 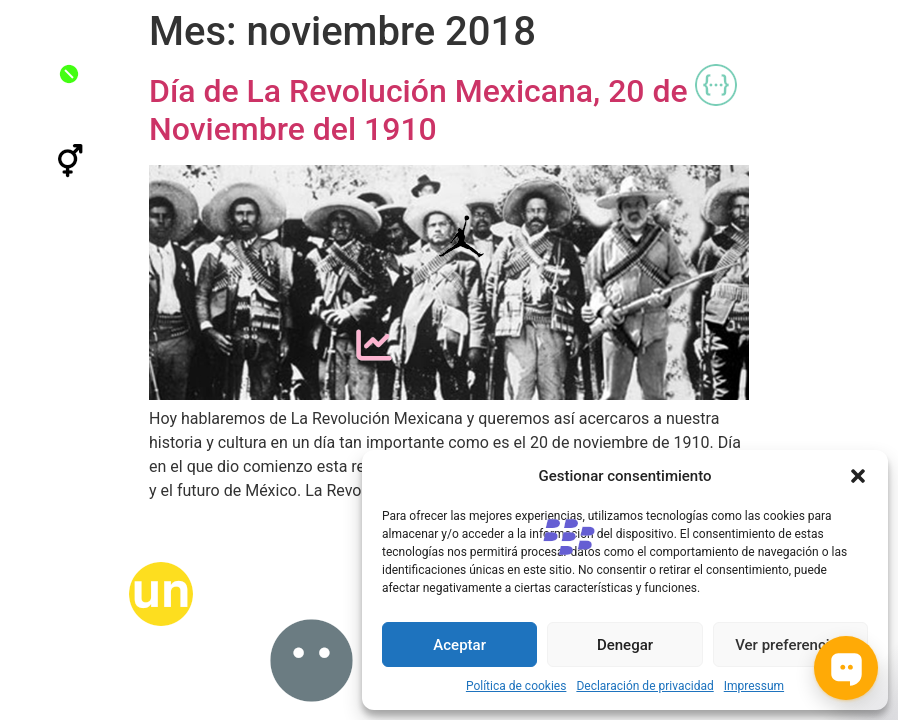 What do you see at coordinates (461, 236) in the screenshot?
I see `Jordan brand logo` at bounding box center [461, 236].